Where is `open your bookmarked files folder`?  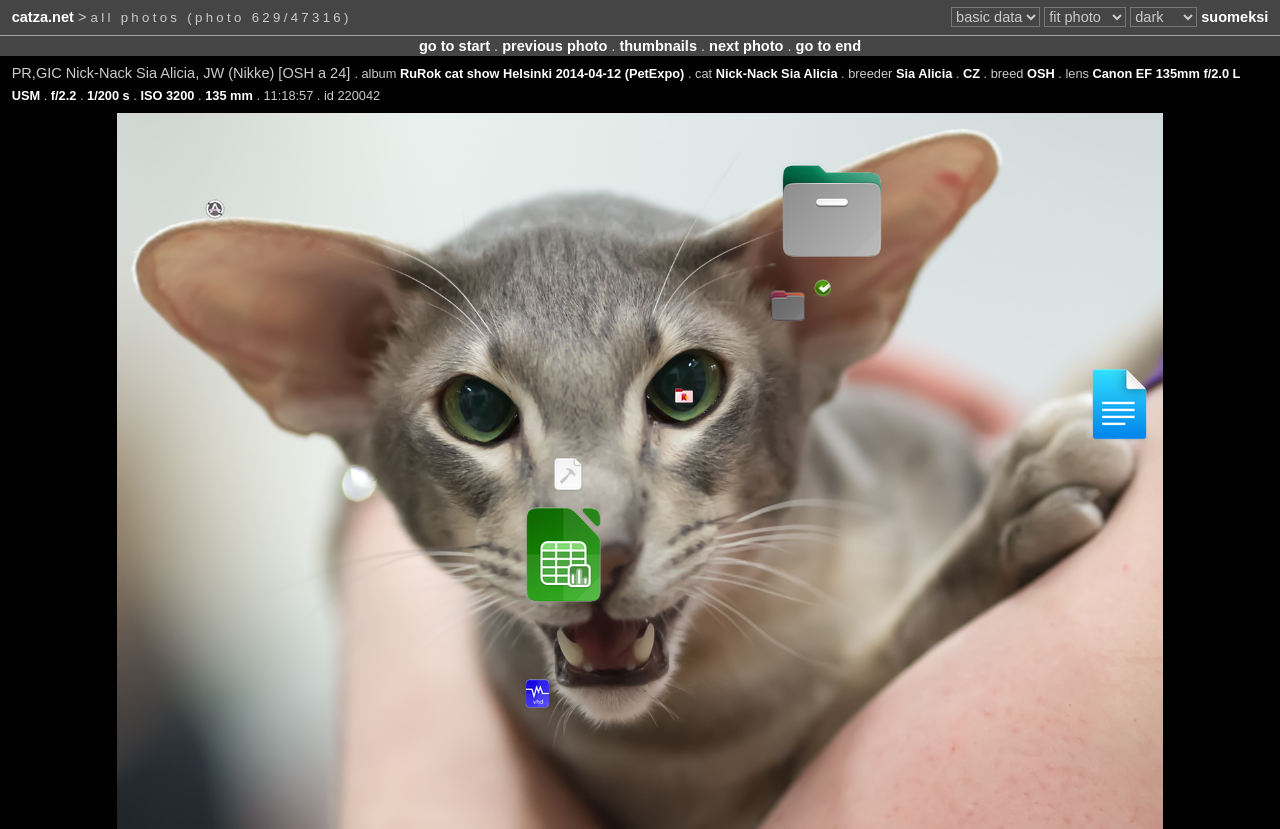 open your bookmarked files folder is located at coordinates (684, 396).